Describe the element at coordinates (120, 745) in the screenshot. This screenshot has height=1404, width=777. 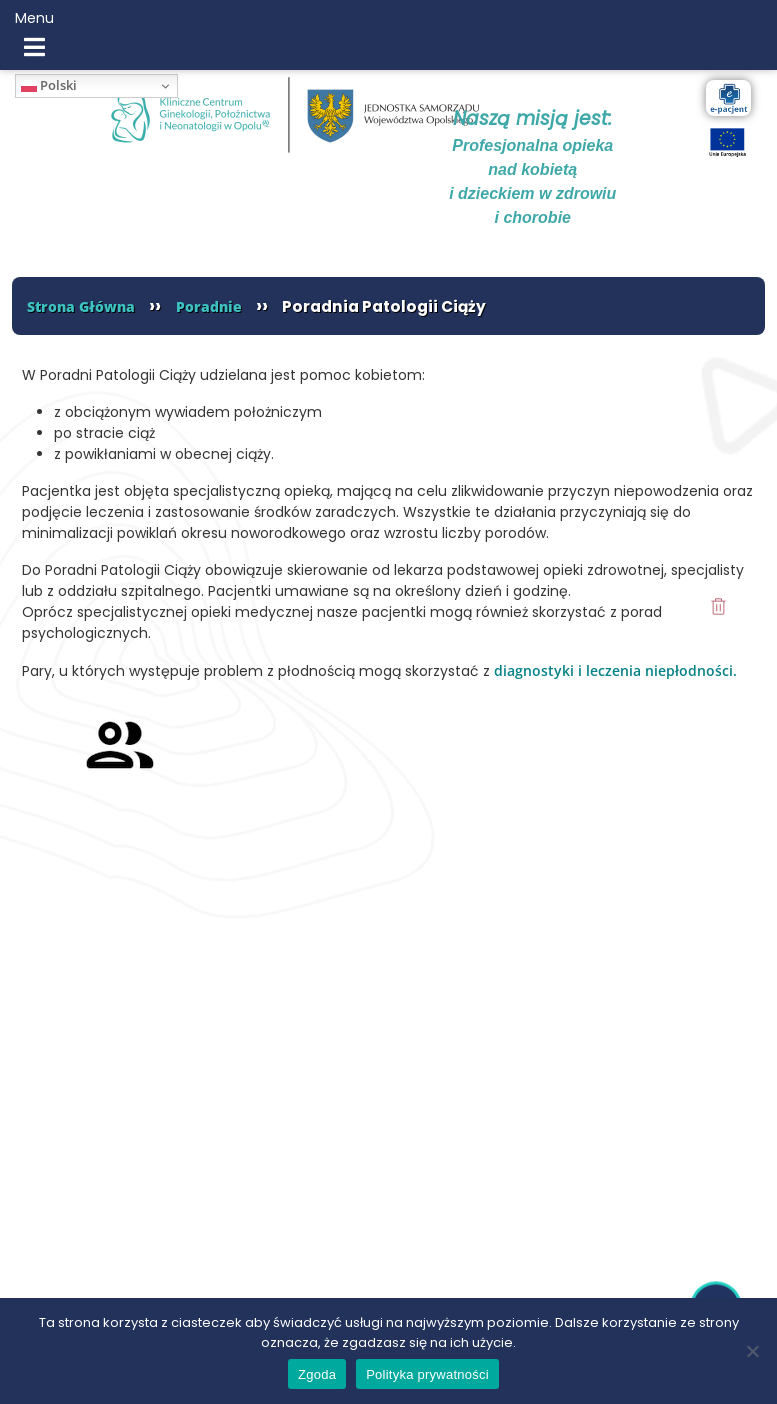
I see `view contacts or people list` at that location.